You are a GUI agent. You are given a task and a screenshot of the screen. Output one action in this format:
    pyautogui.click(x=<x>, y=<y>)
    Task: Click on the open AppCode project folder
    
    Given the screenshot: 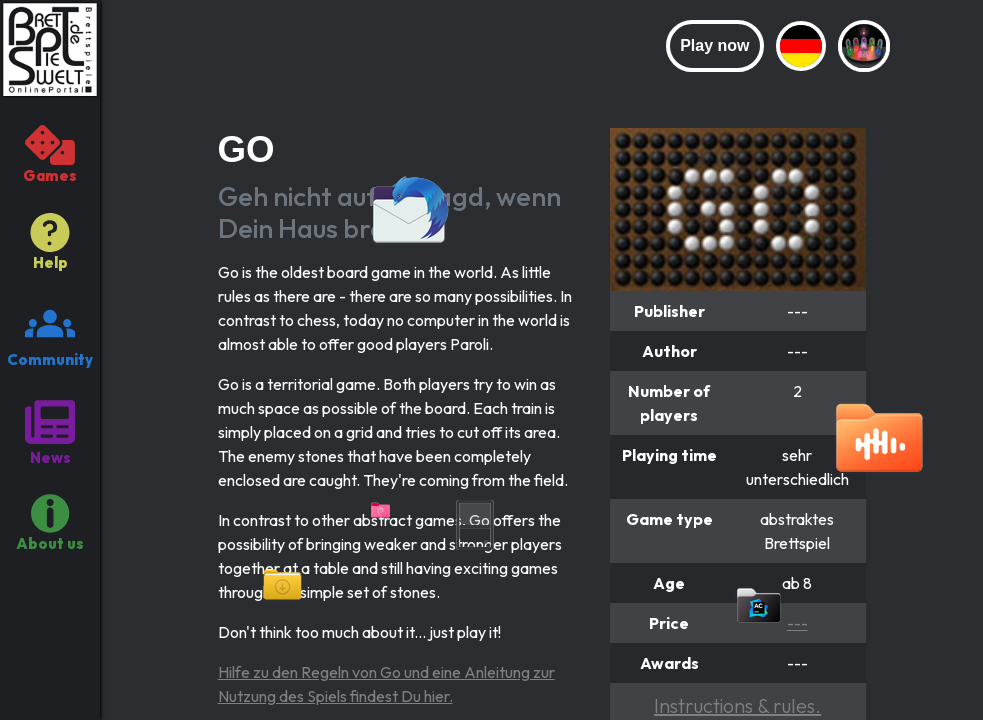 What is the action you would take?
    pyautogui.click(x=758, y=606)
    